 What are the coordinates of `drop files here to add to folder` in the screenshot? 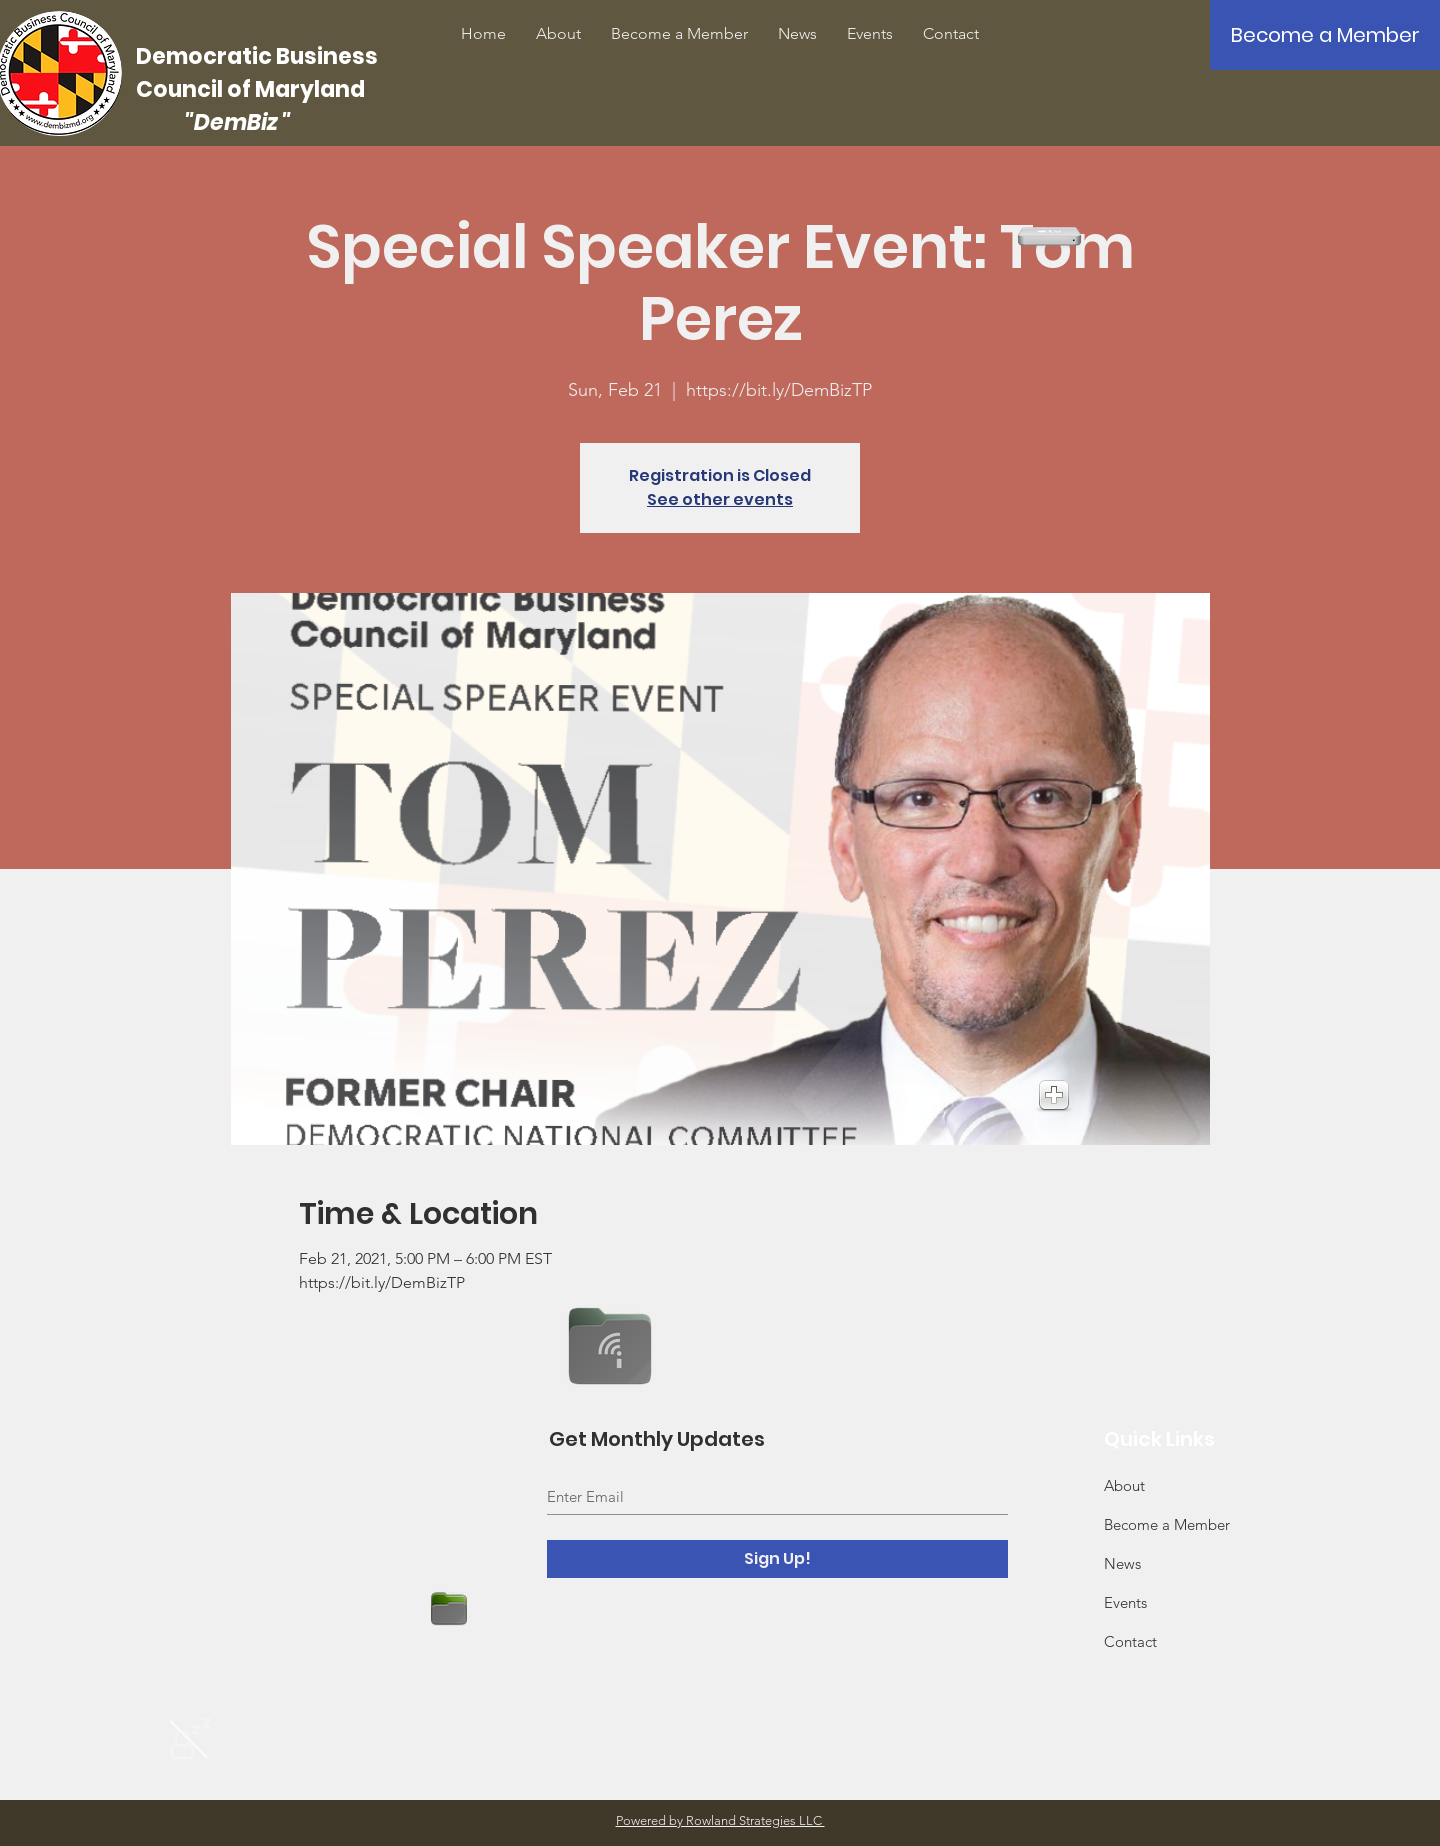 It's located at (449, 1608).